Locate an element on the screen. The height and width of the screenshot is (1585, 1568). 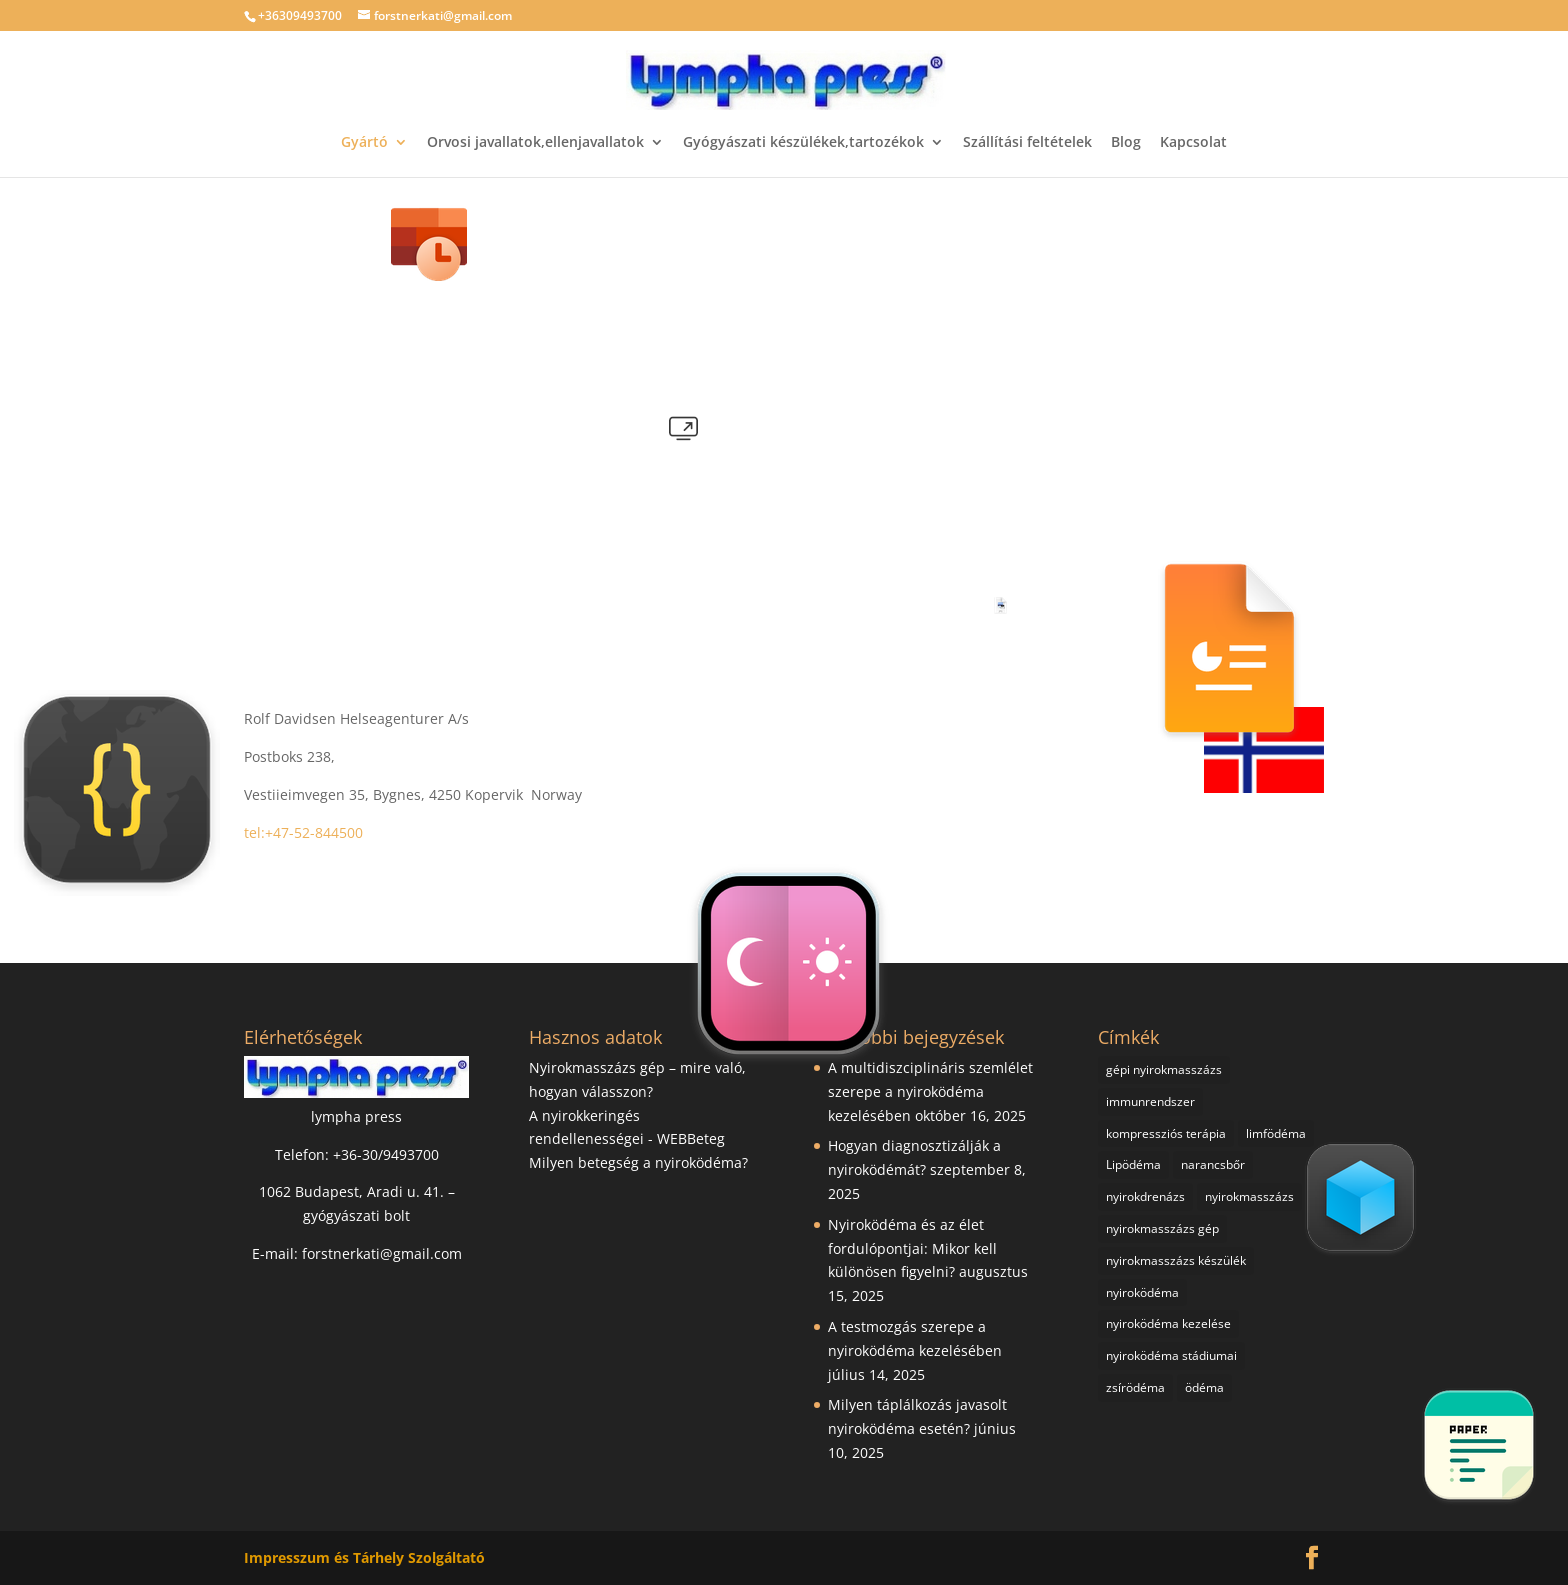
open dynamic wallpaper editor app is located at coordinates (788, 963).